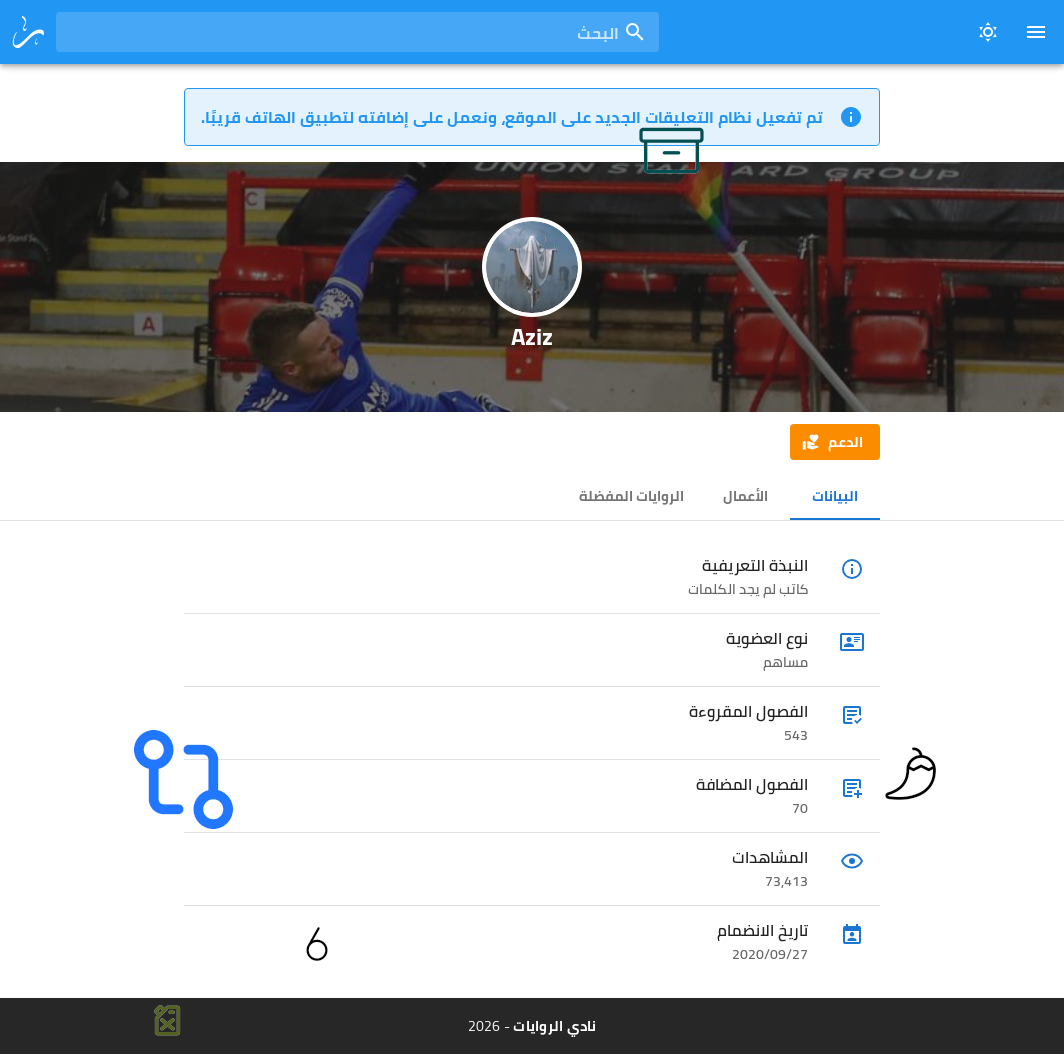  Describe the element at coordinates (183, 779) in the screenshot. I see `compare branches or commits in a repository` at that location.